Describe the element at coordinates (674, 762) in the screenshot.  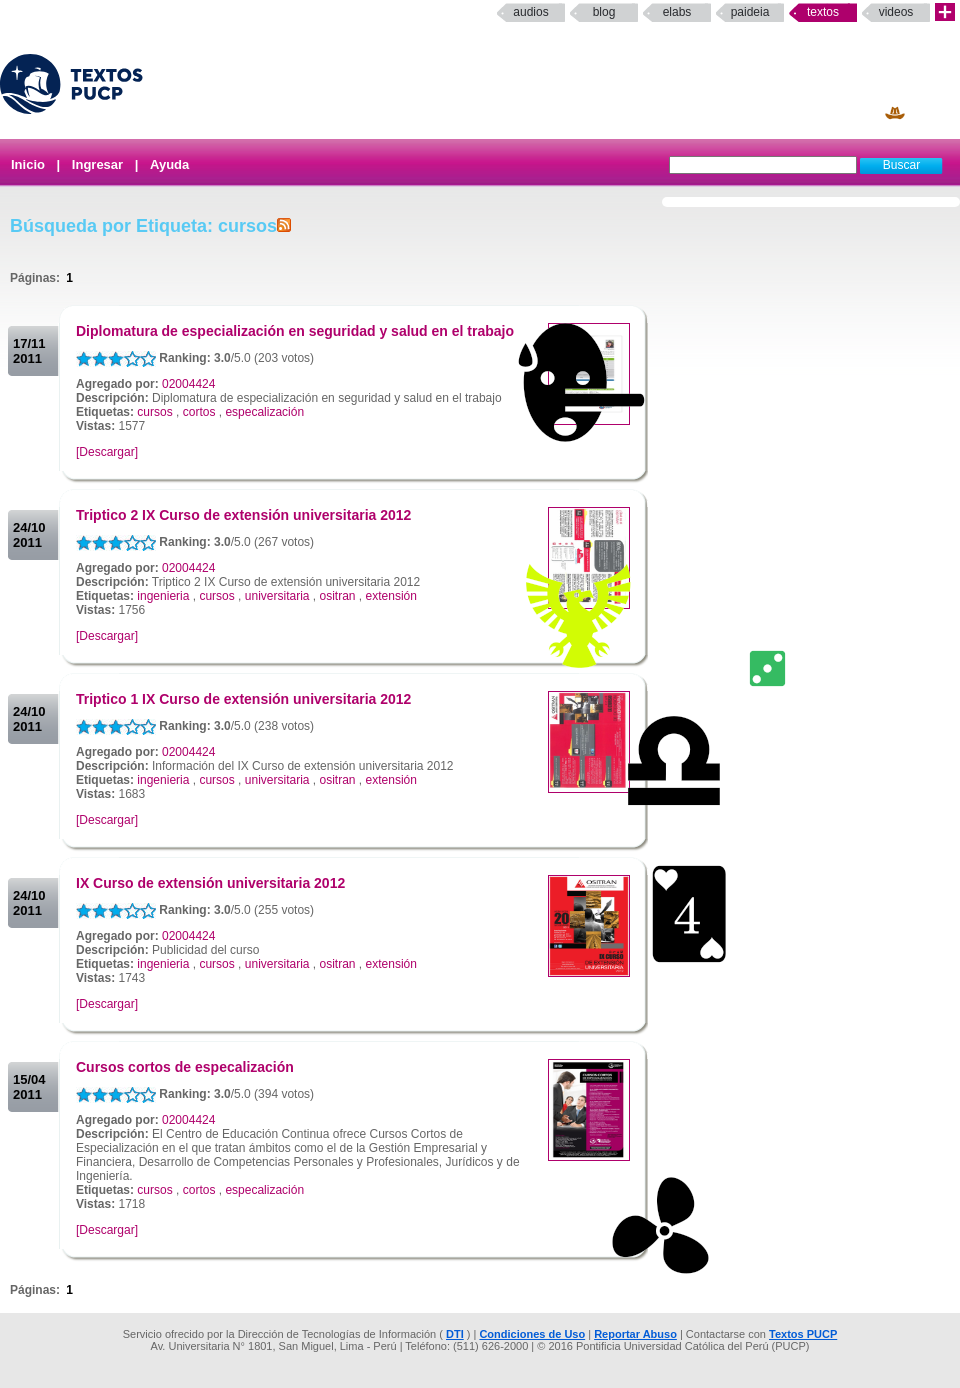
I see `libra zodiac sign indicator` at that location.